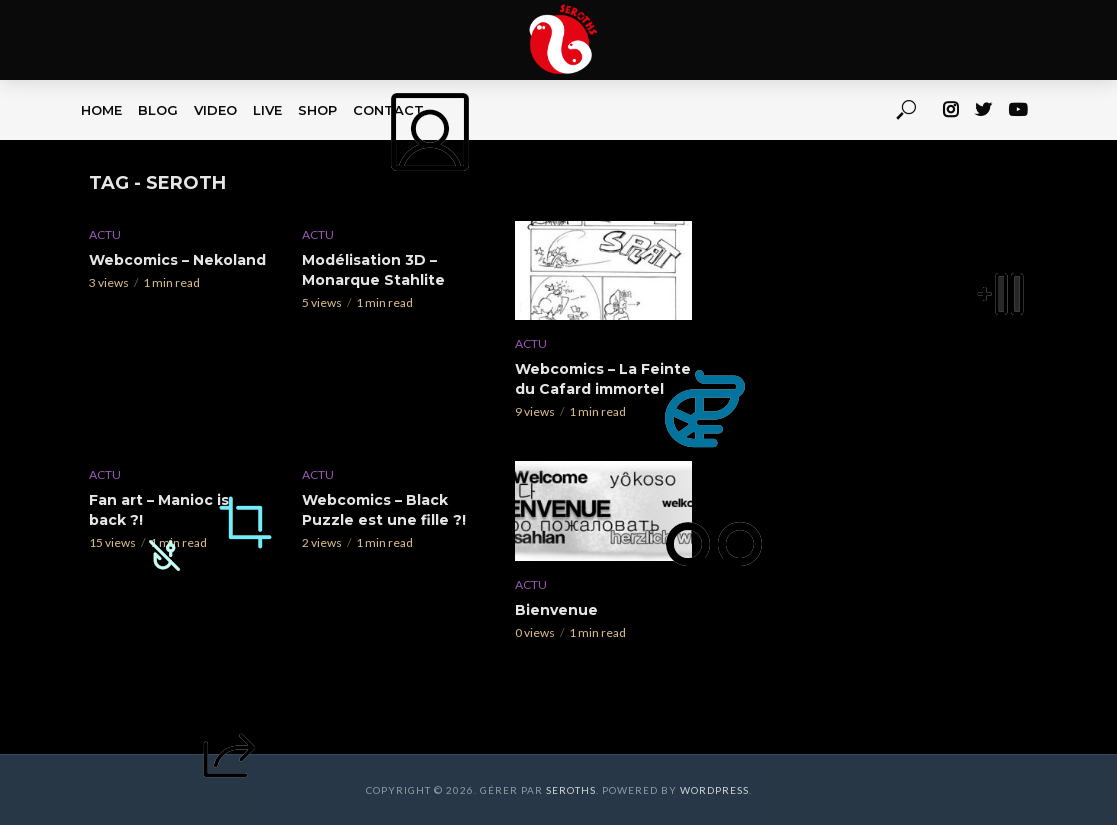 The height and width of the screenshot is (825, 1117). I want to click on crop an image or photo, so click(245, 522).